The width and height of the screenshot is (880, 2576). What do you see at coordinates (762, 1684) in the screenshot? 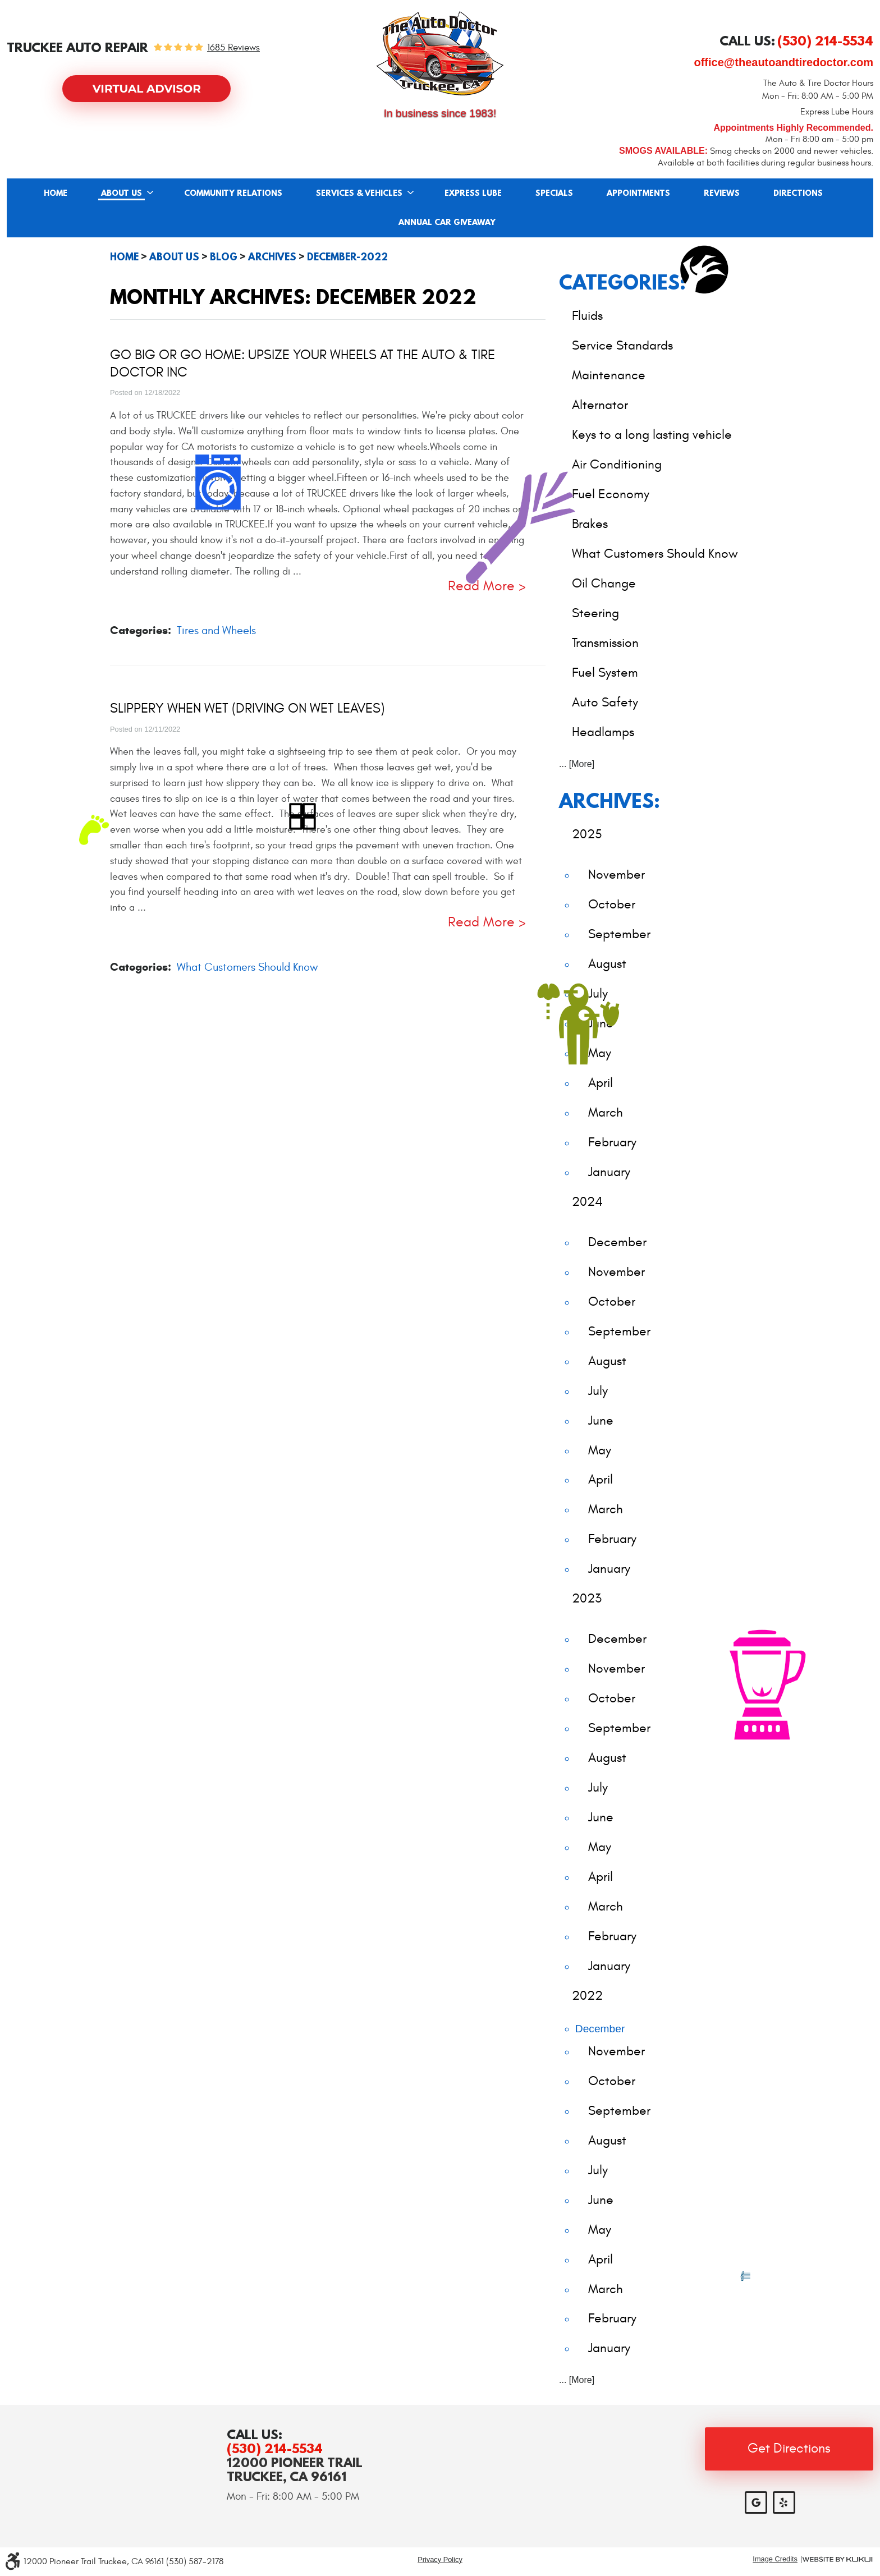
I see `access blending or mixing tools` at bounding box center [762, 1684].